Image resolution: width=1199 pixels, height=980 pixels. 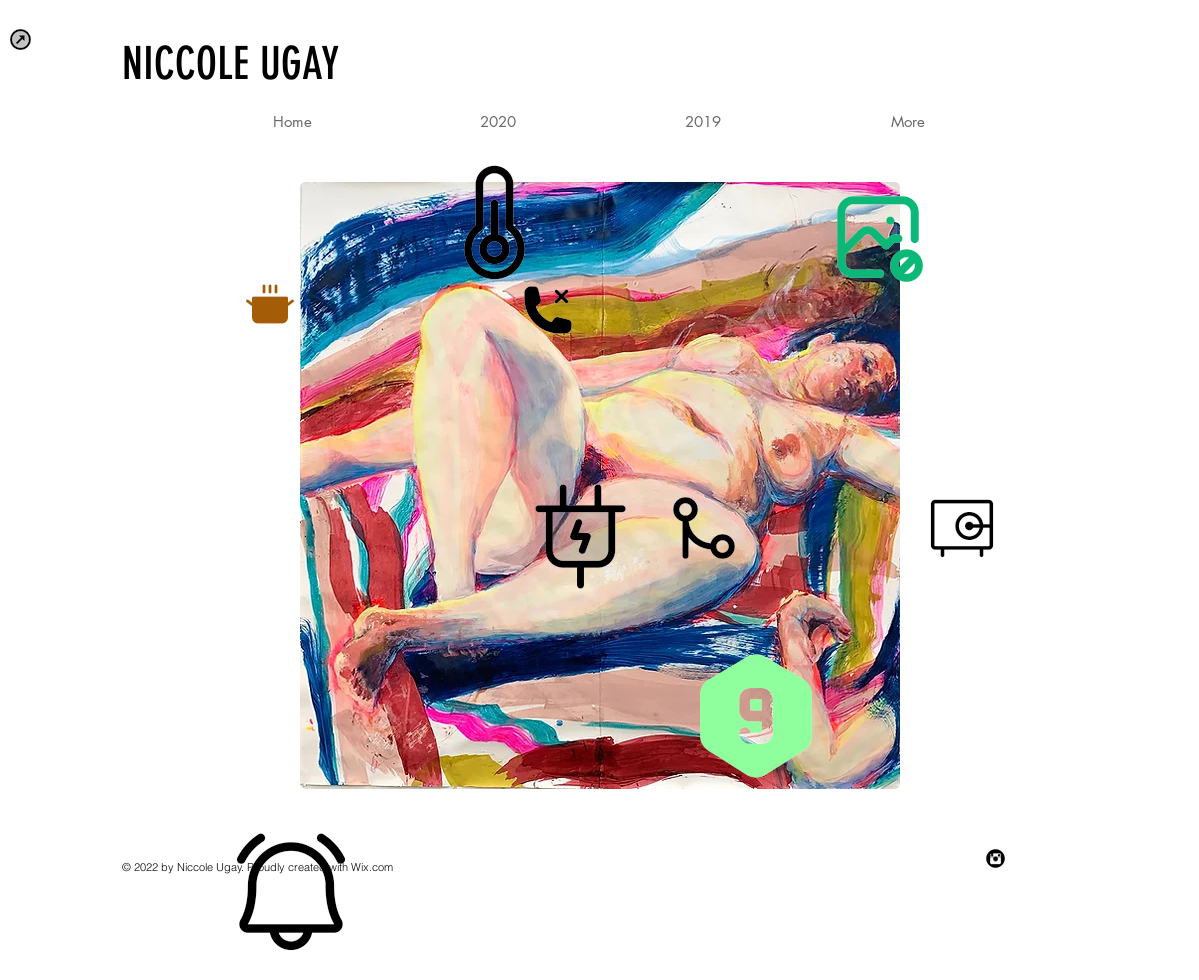 What do you see at coordinates (291, 894) in the screenshot?
I see `view notifications` at bounding box center [291, 894].